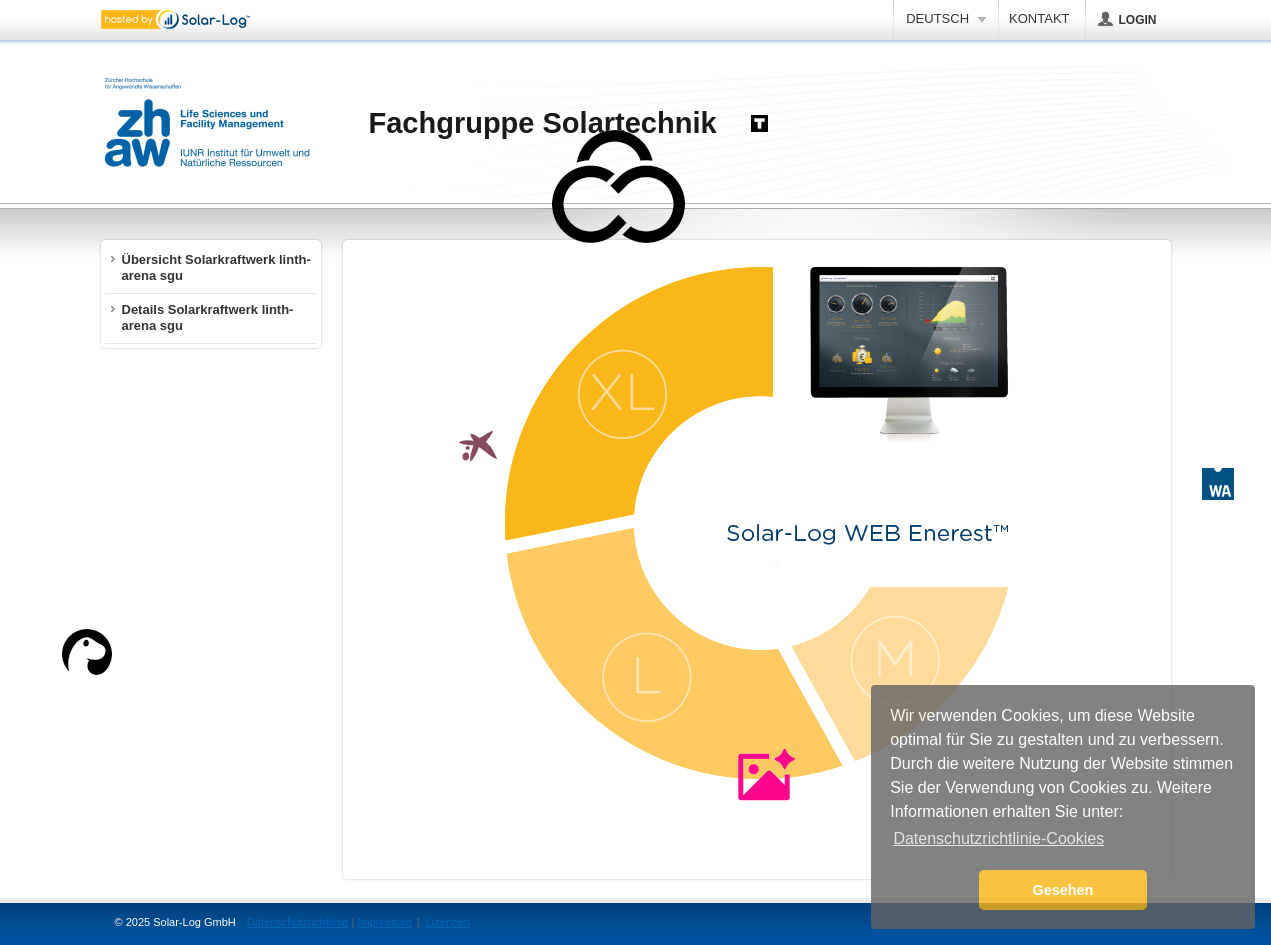 Image resolution: width=1271 pixels, height=945 pixels. Describe the element at coordinates (87, 652) in the screenshot. I see `Deno runtime logo` at that location.